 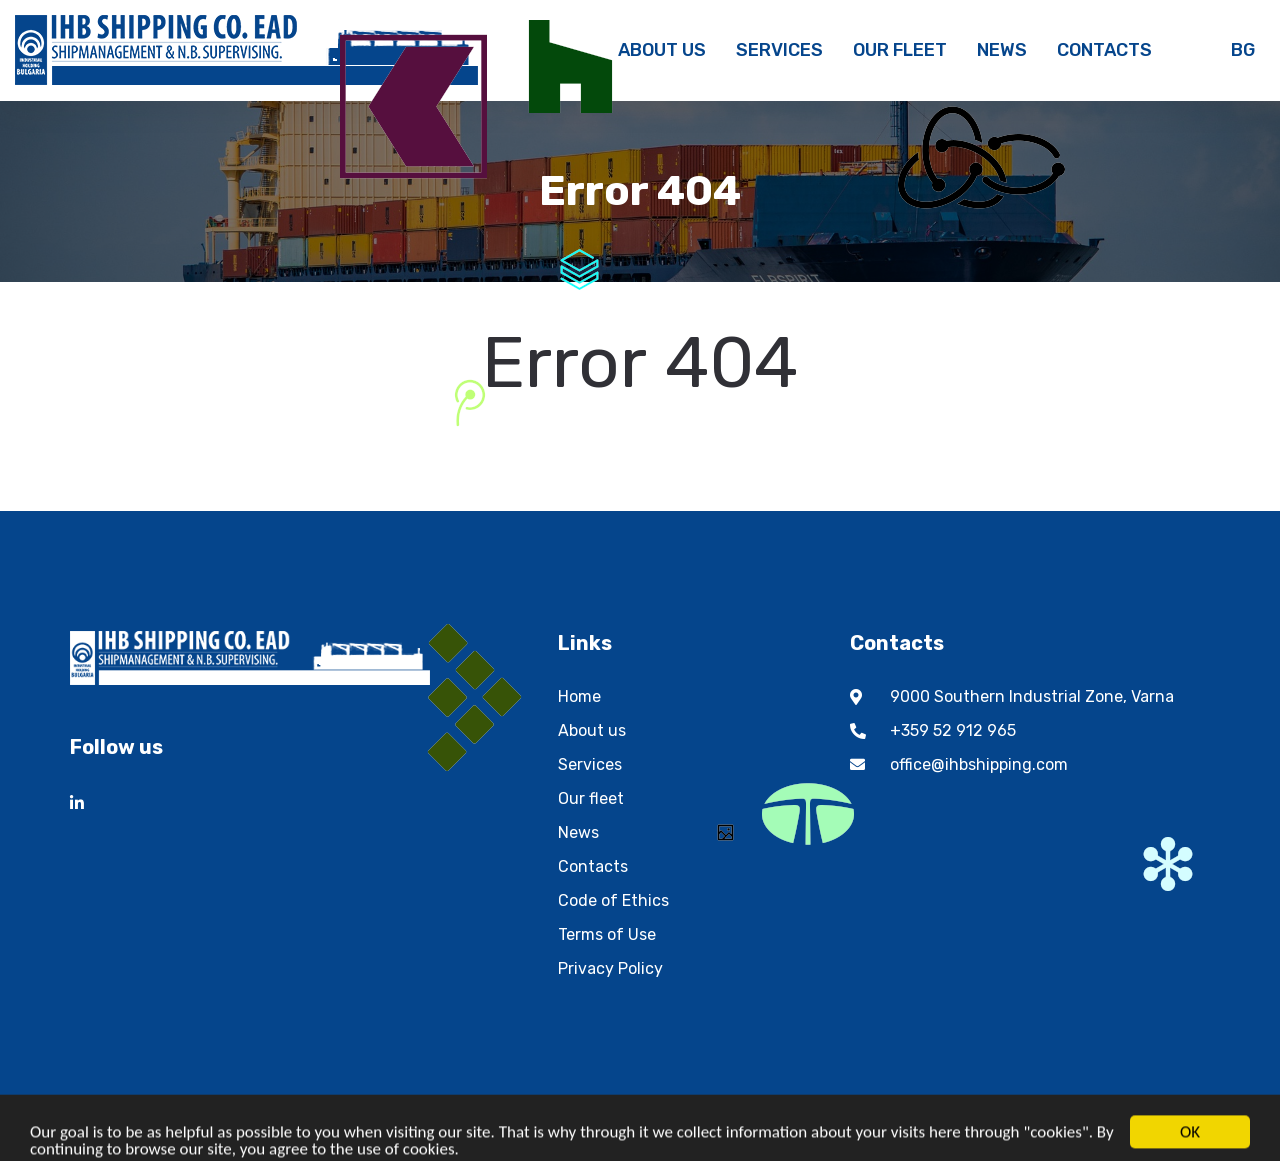 I want to click on launch GoToMeeting app, so click(x=1168, y=864).